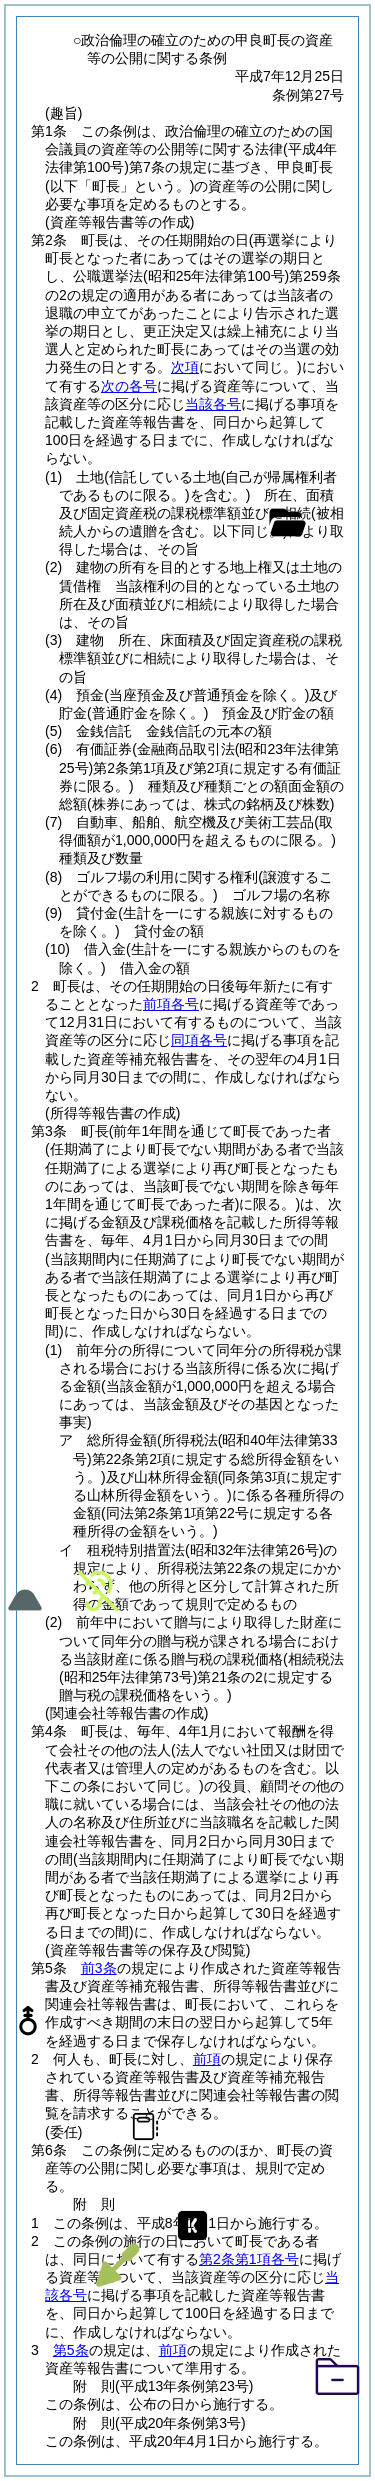 This screenshot has width=375, height=2481. Describe the element at coordinates (28, 2021) in the screenshot. I see `indicates male with upward stroke gender symbol` at that location.